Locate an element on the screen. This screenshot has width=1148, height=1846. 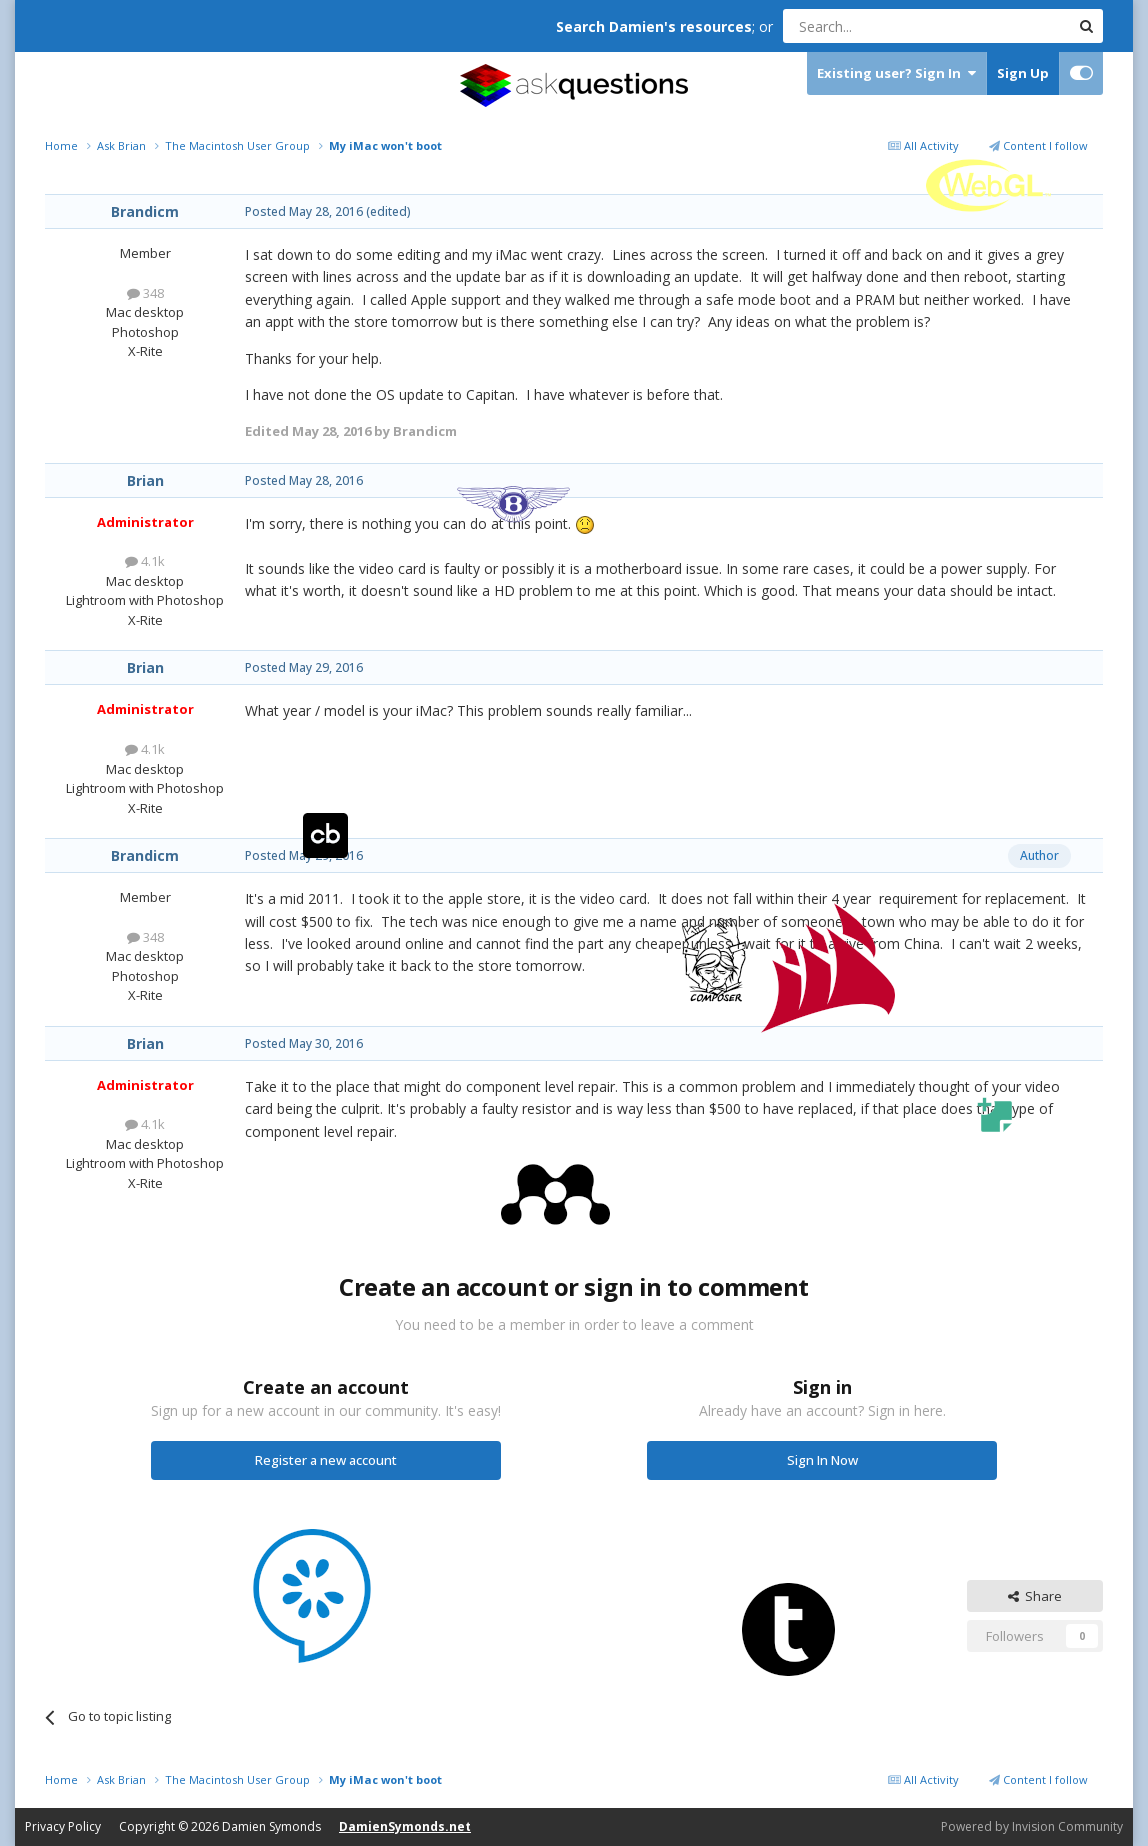
WebGL technology logo is located at coordinates (988, 185).